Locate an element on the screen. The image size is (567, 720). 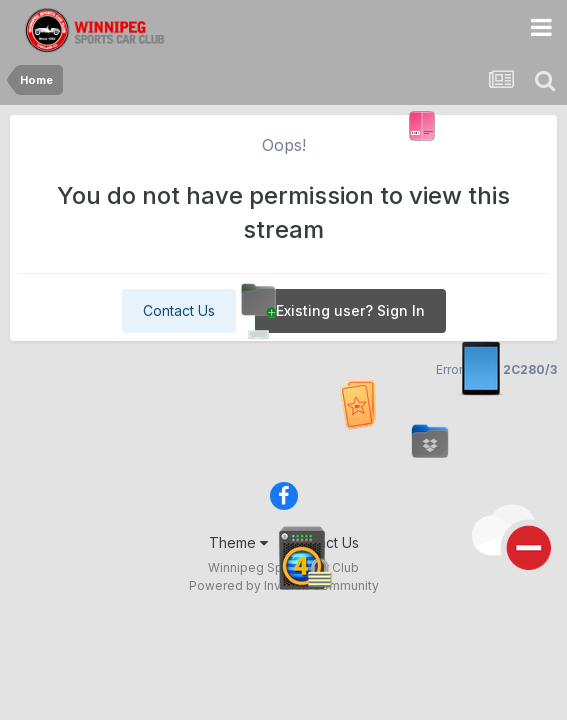
OneDrive sync error or upload failure is located at coordinates (511, 530).